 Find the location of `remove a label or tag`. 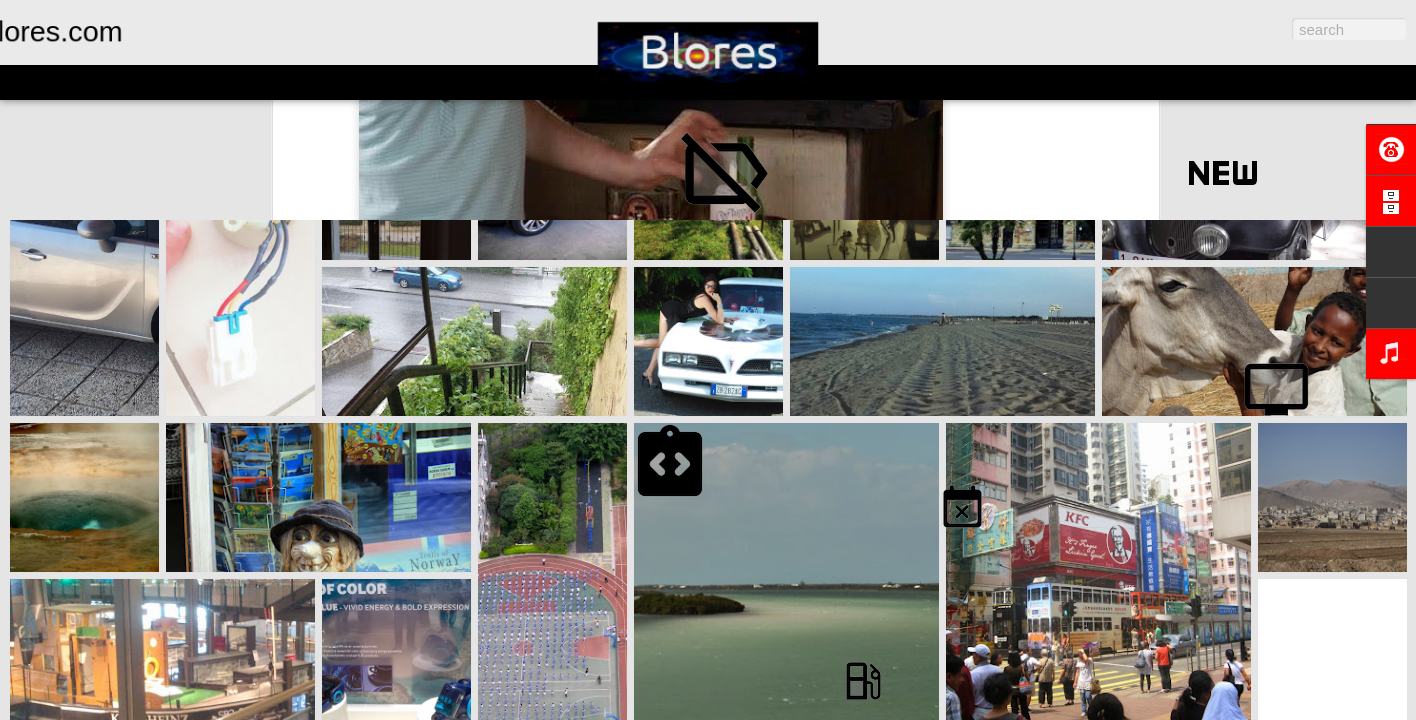

remove a label or tag is located at coordinates (724, 173).